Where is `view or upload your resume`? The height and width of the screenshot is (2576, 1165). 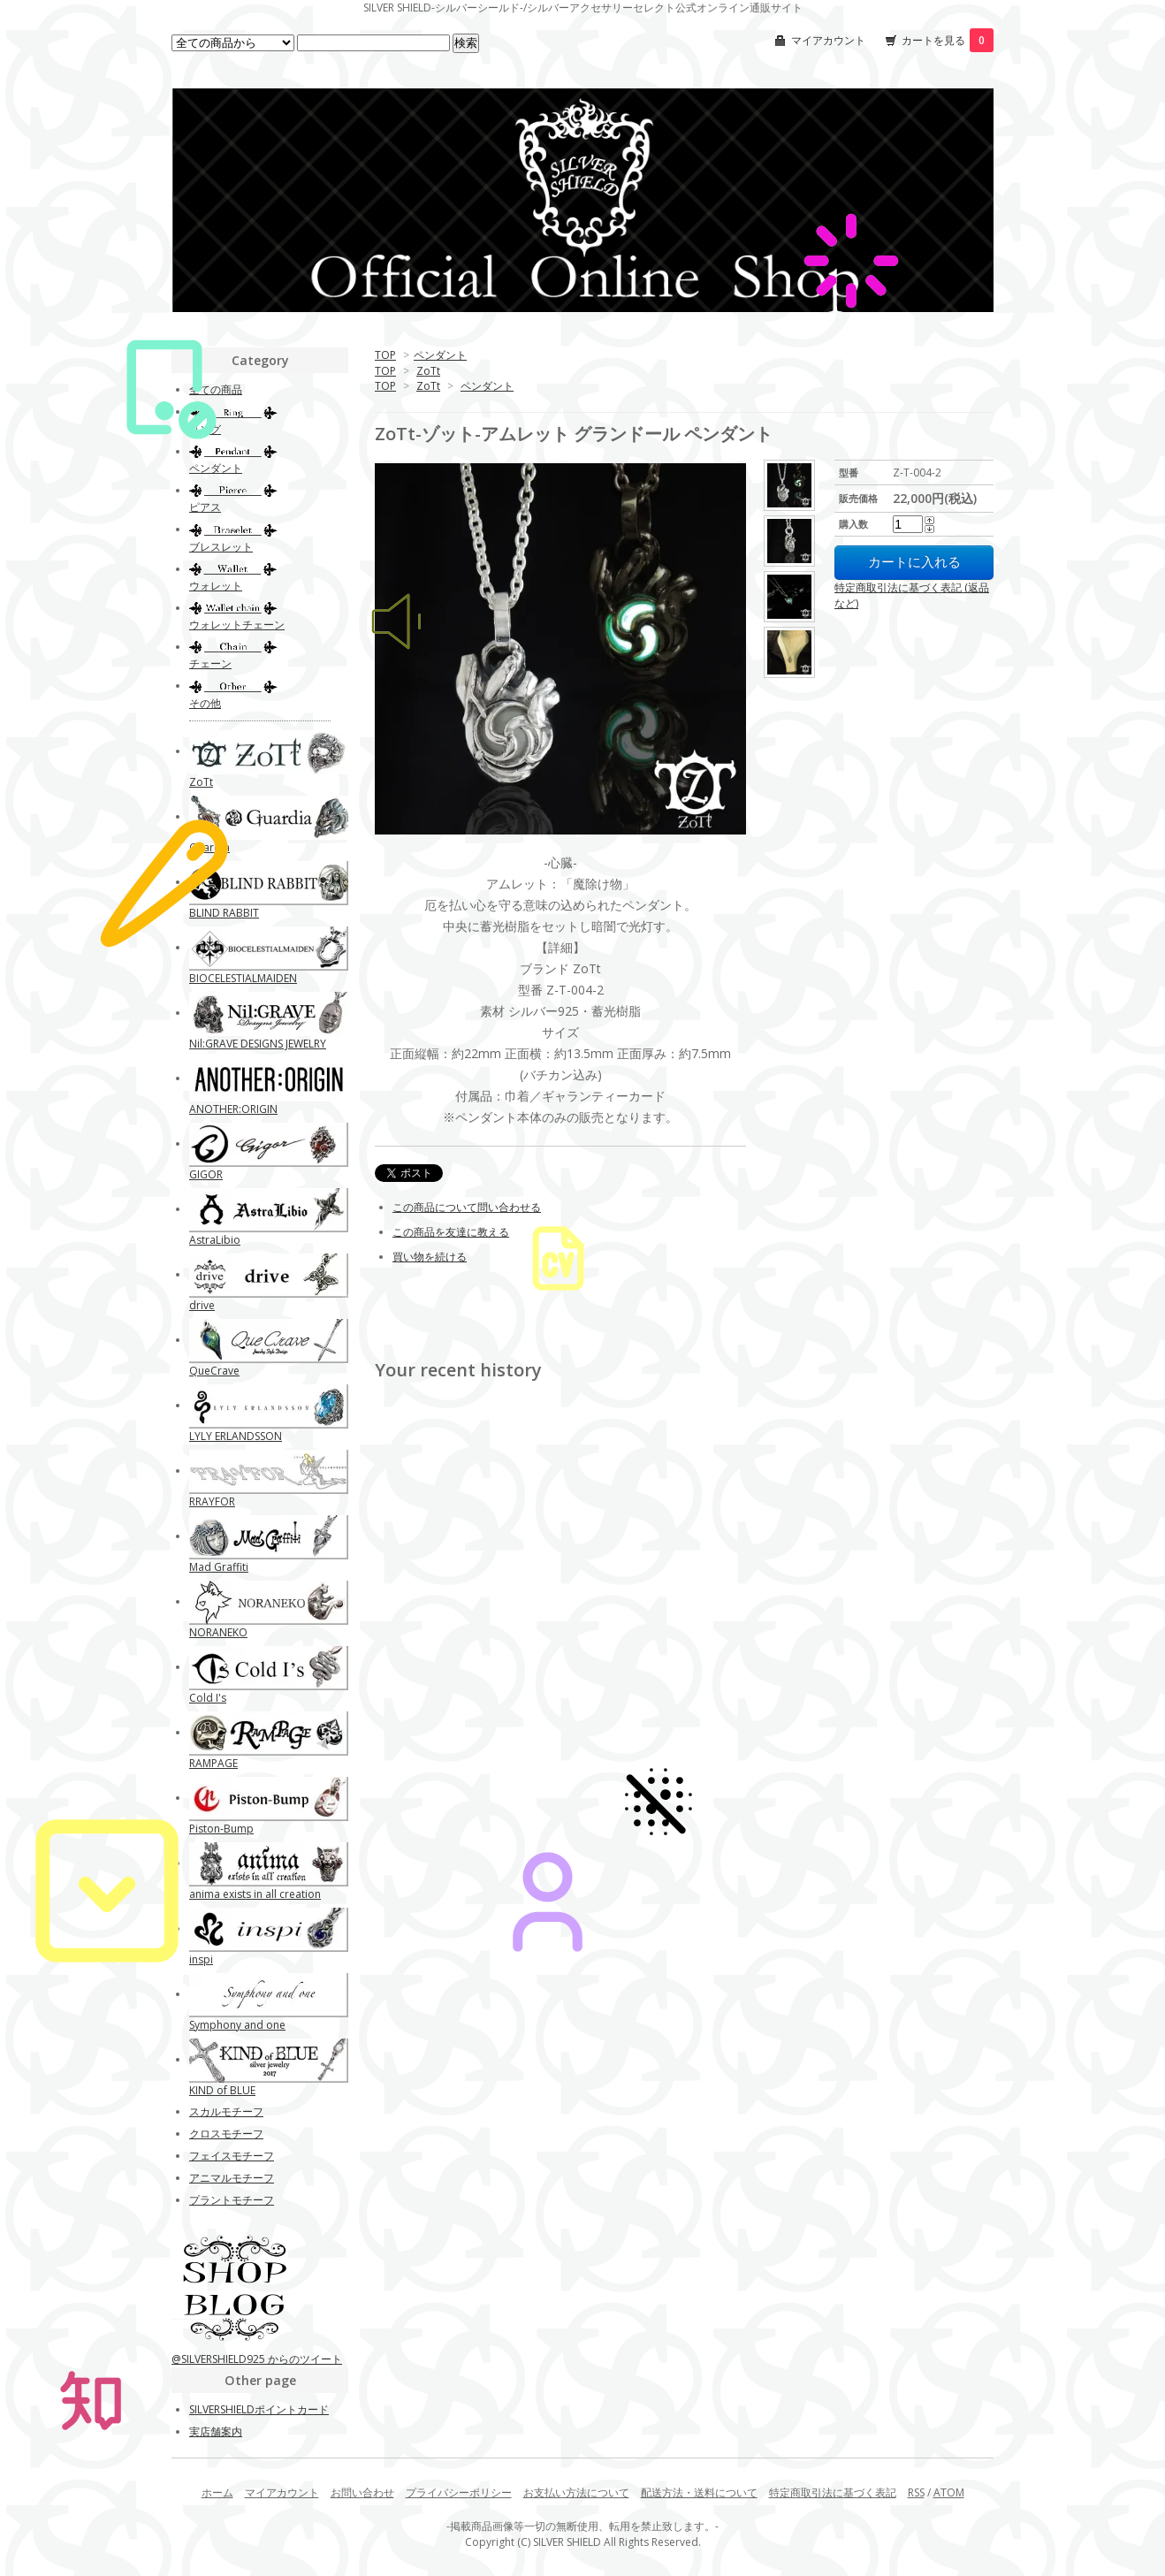
view or upload your resume is located at coordinates (558, 1258).